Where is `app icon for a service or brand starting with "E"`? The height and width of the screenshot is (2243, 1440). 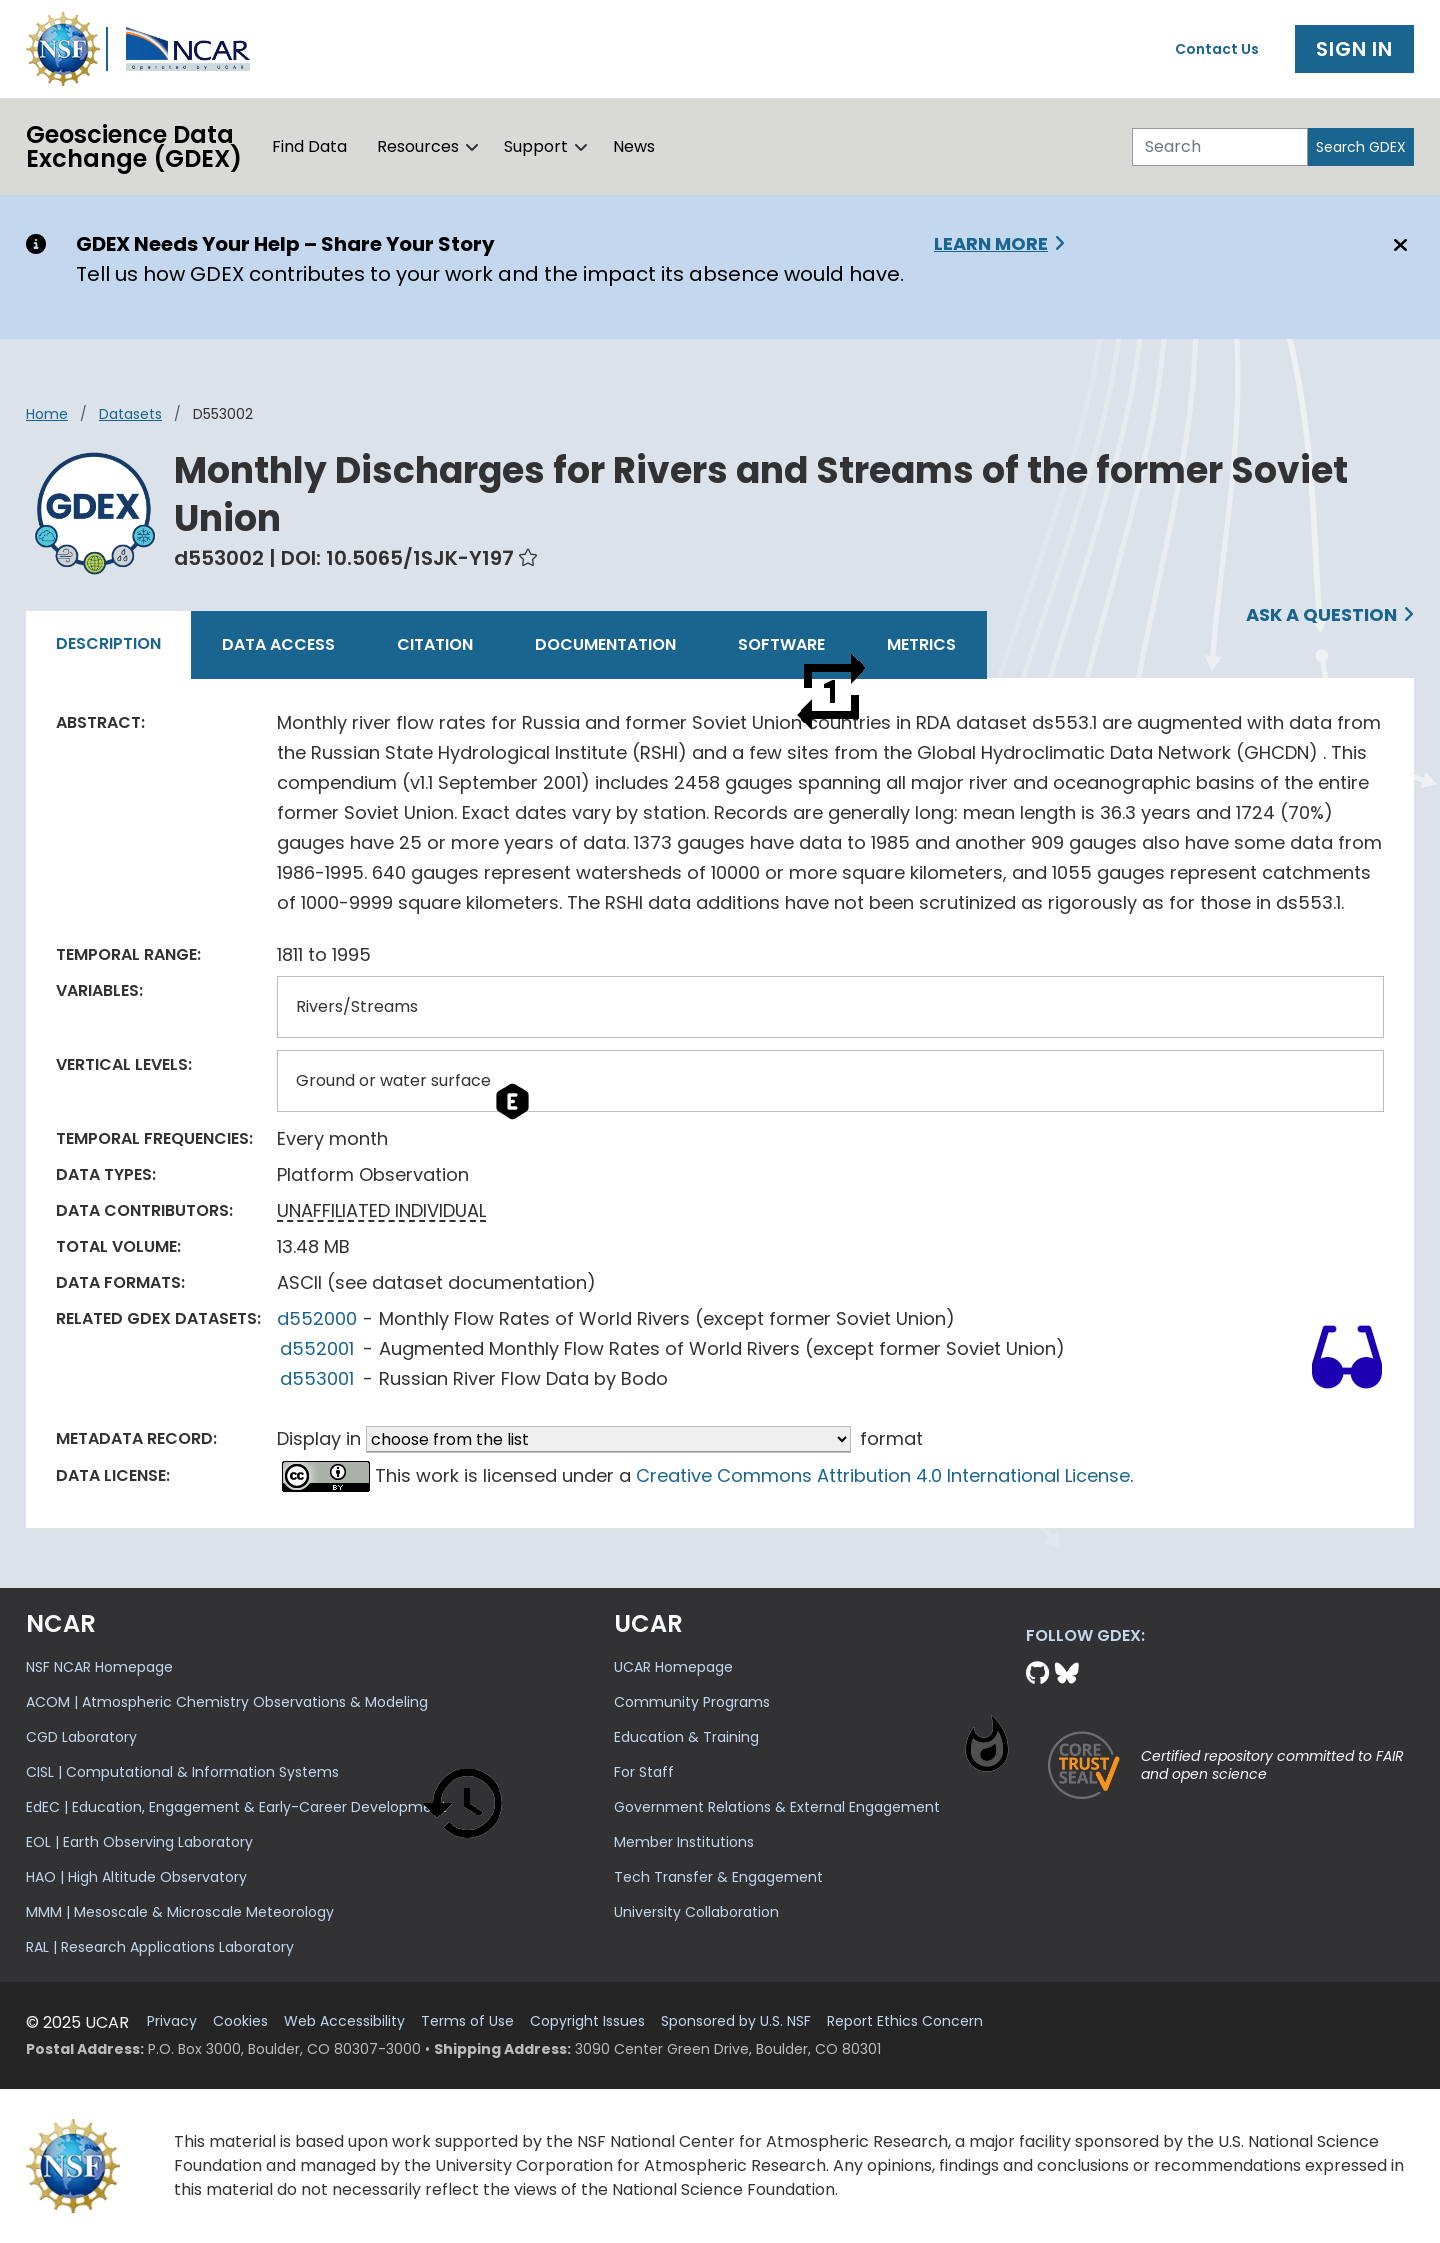
app icon for a service or brand starting with "E" is located at coordinates (512, 1101).